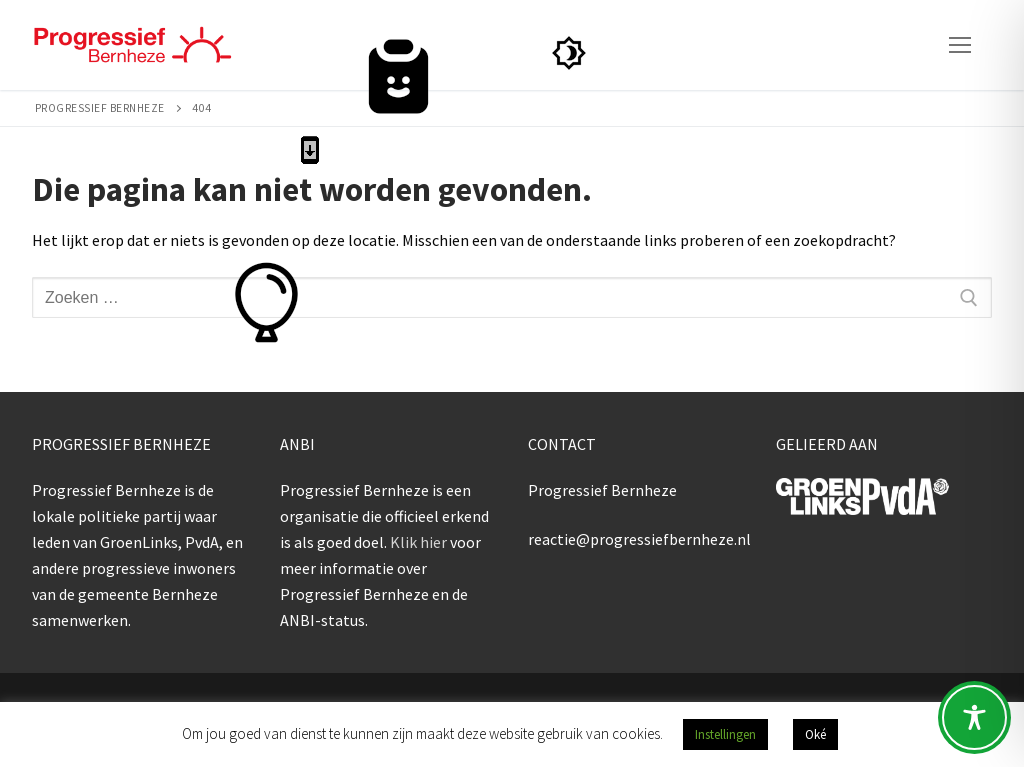 This screenshot has width=1024, height=767. I want to click on system update available for download, so click(310, 150).